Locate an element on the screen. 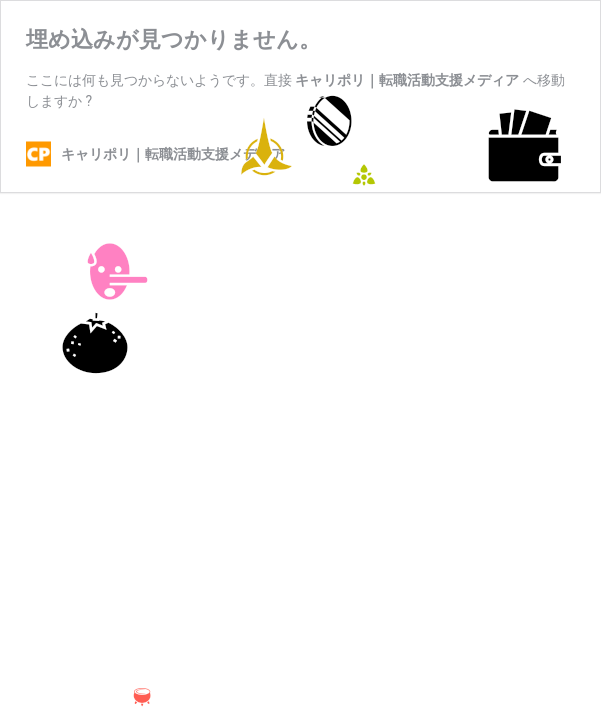 This screenshot has height=720, width=601. access your wallet or payment methods is located at coordinates (523, 146).